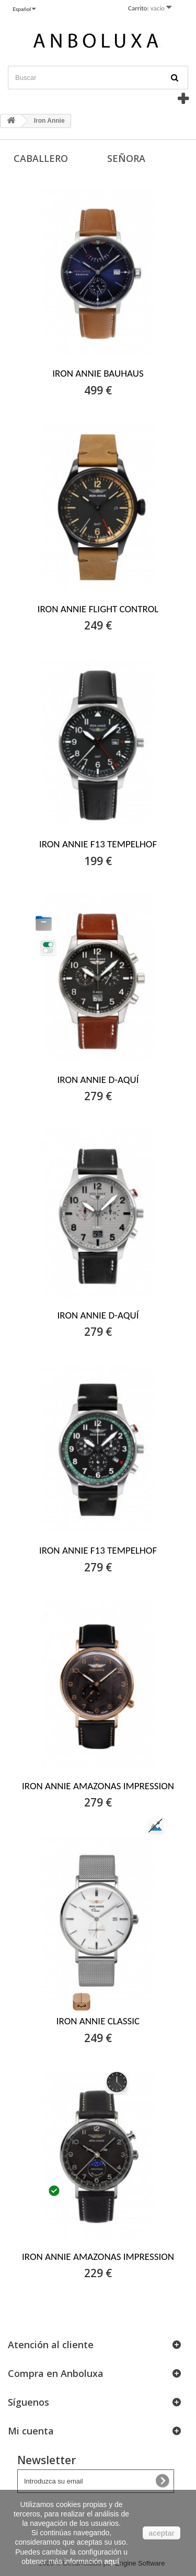 This screenshot has width=196, height=2576. I want to click on open the files app, so click(43, 923).